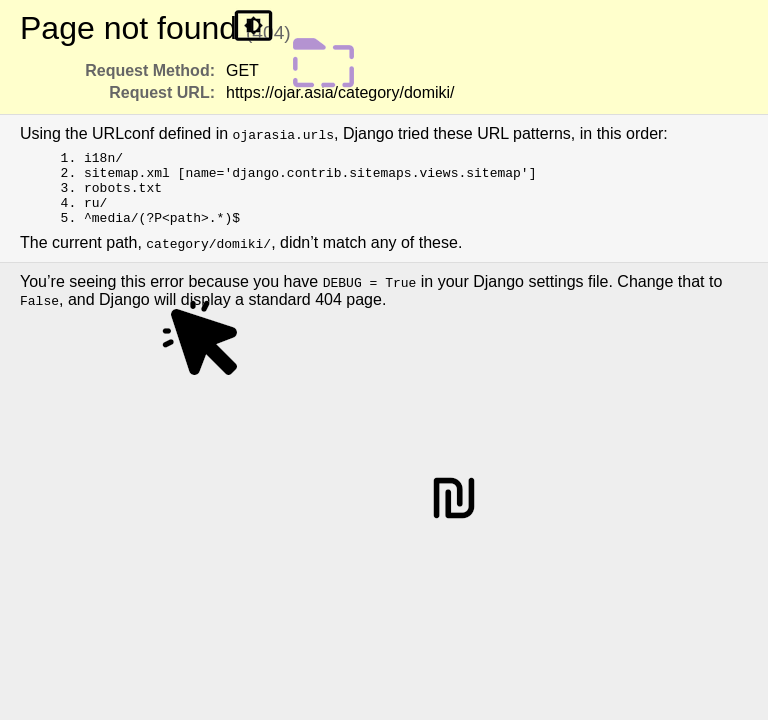 This screenshot has width=768, height=720. I want to click on click or tap to interact, so click(204, 342).